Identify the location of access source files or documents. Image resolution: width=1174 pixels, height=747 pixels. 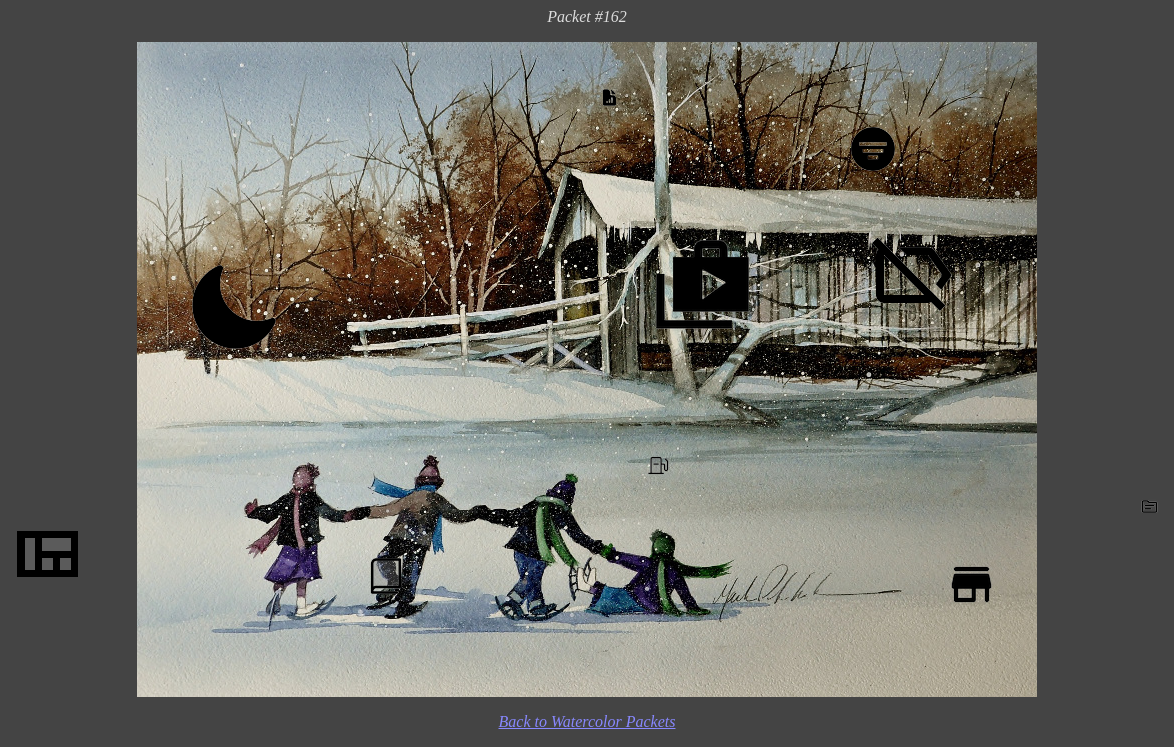
(1149, 506).